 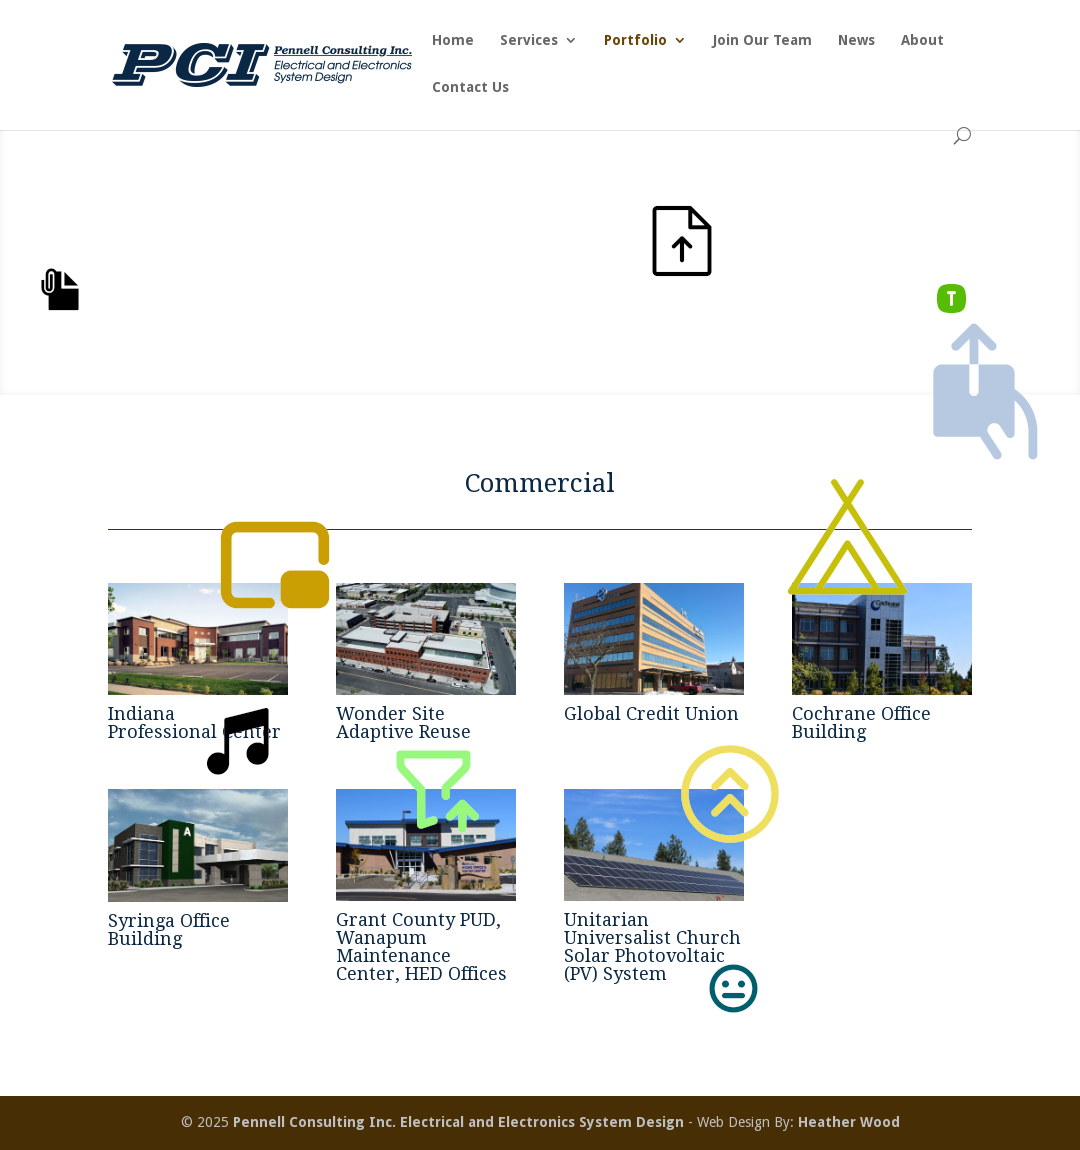 I want to click on scroll to top of page, so click(x=730, y=794).